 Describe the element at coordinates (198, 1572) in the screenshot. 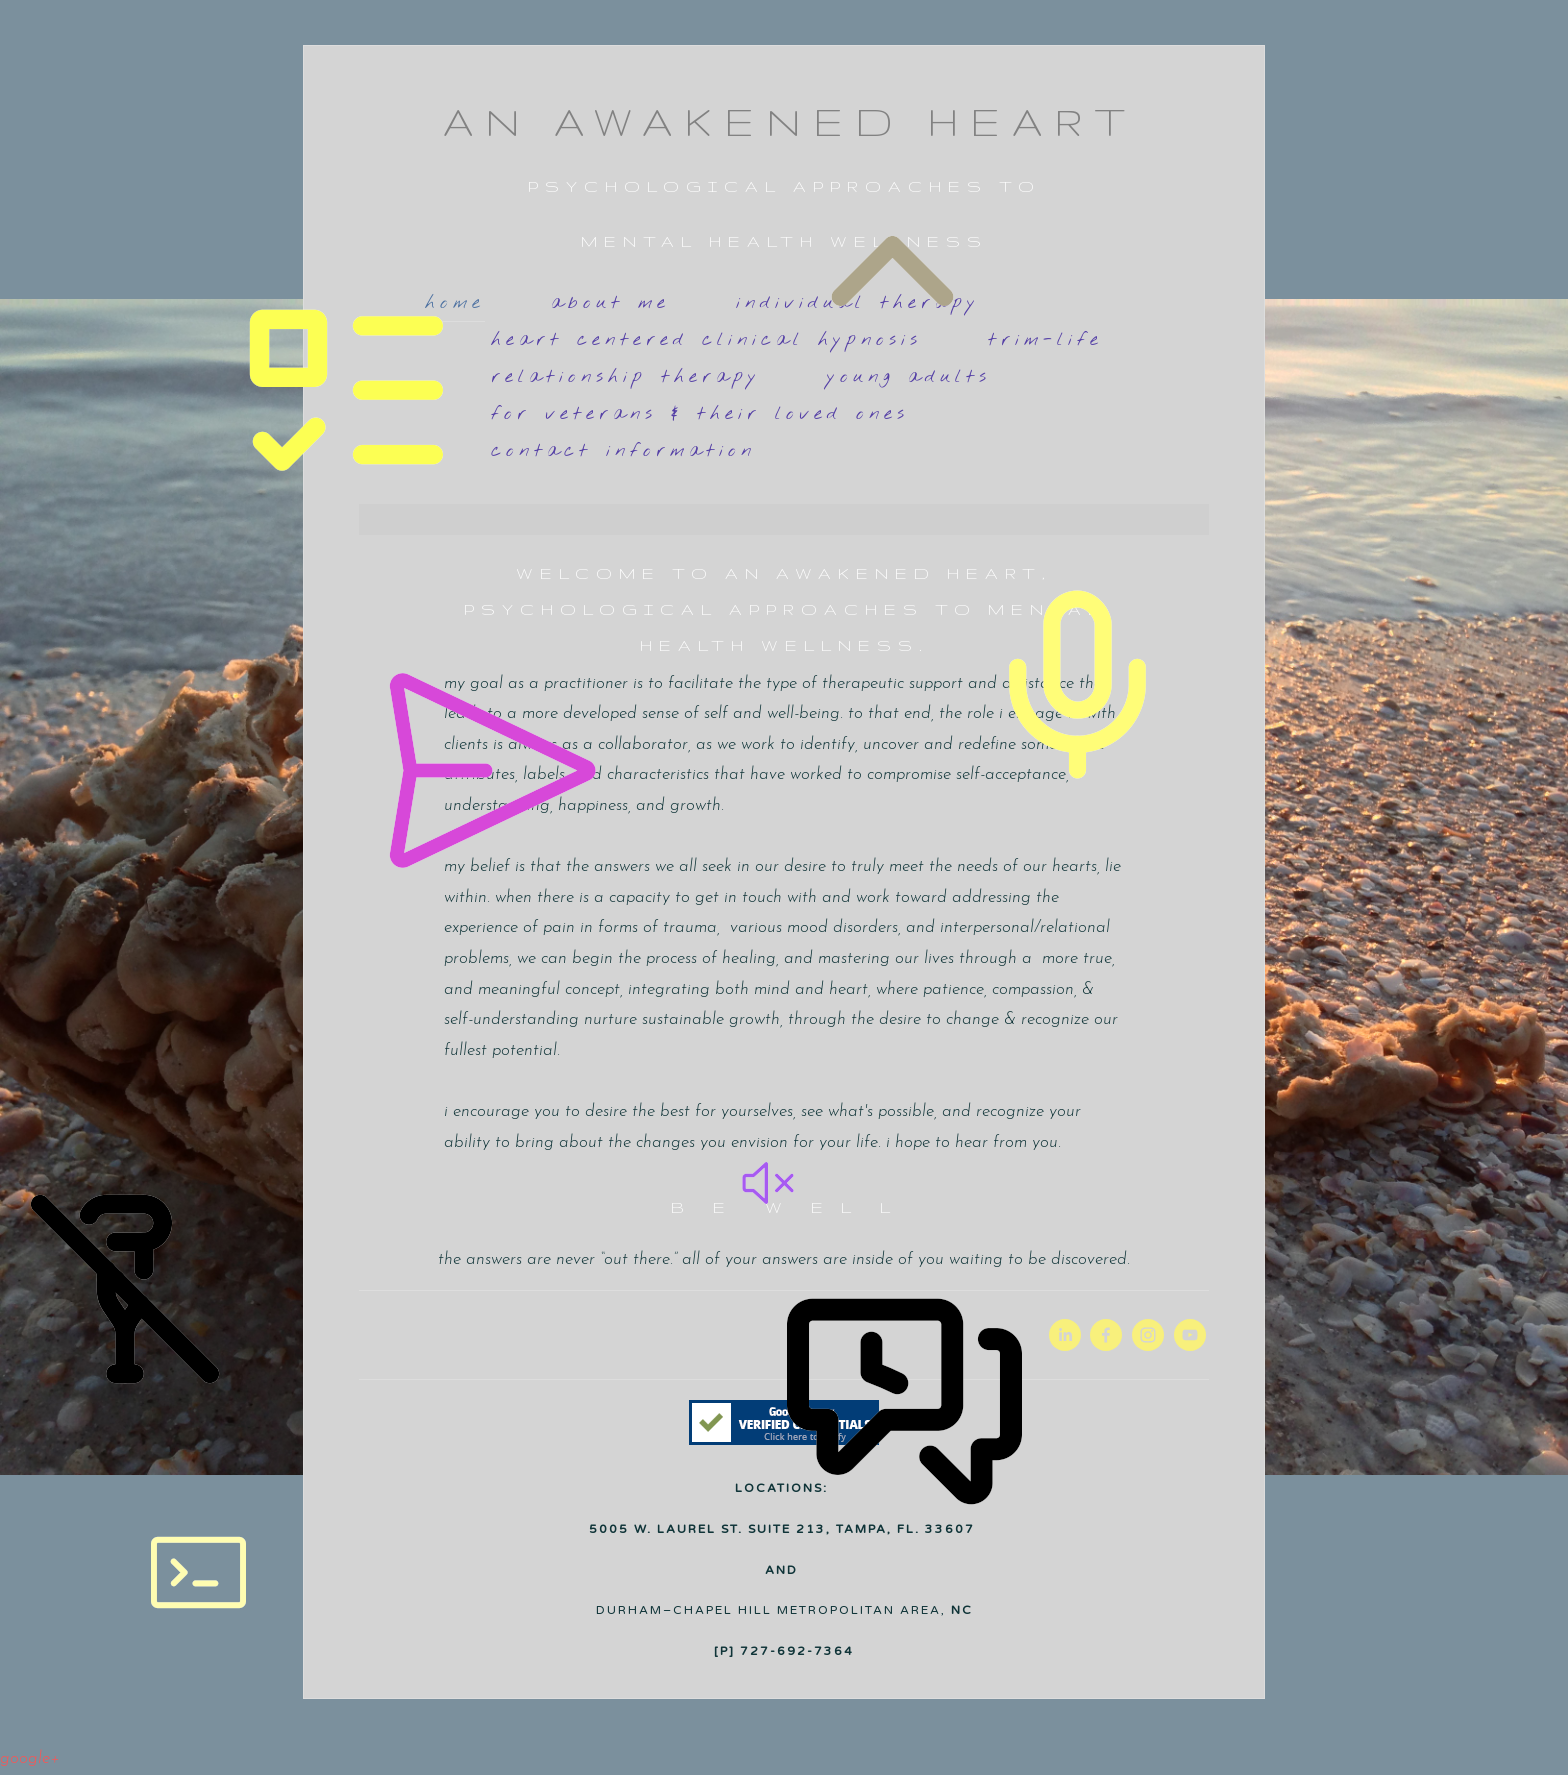

I see `open command line terminal` at that location.